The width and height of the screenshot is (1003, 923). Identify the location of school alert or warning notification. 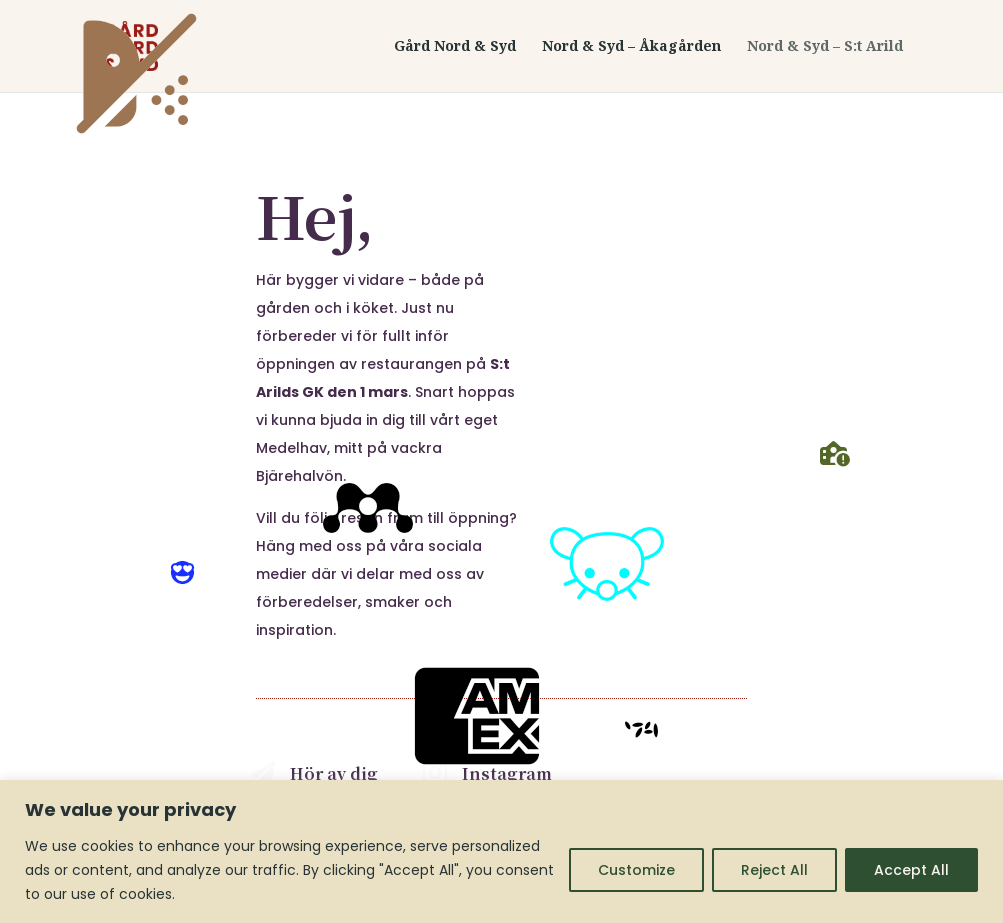
(835, 453).